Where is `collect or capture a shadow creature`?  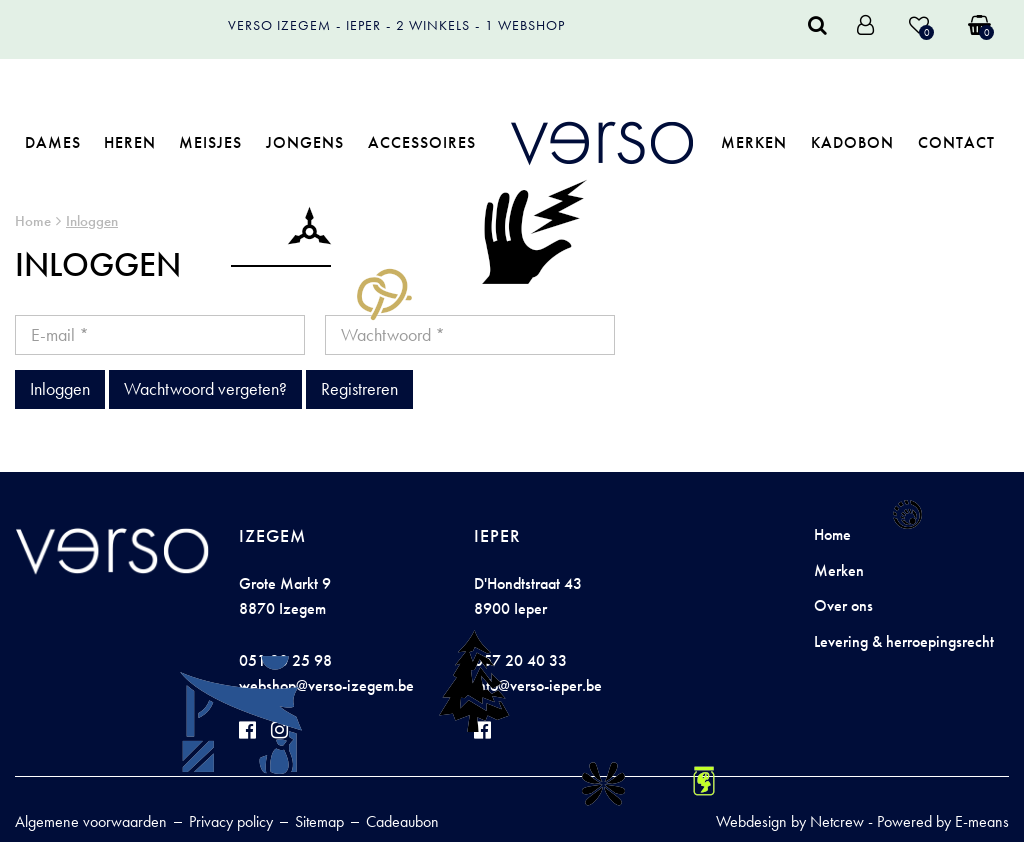
collect or capture a shadow creature is located at coordinates (704, 781).